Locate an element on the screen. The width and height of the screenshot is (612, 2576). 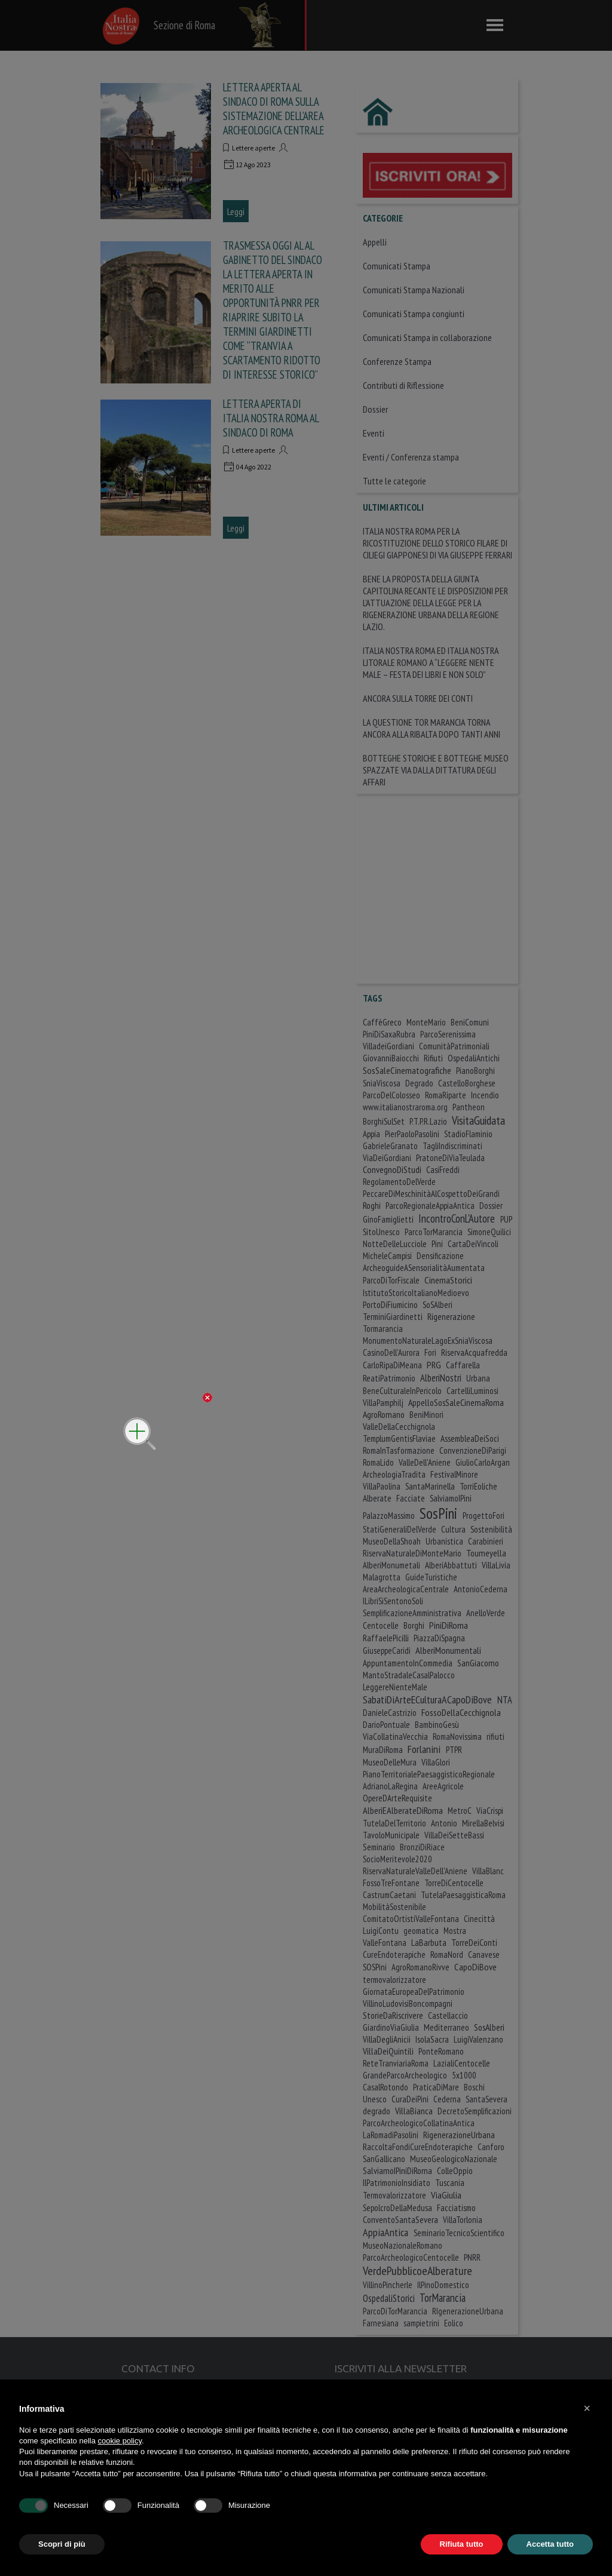
zoom in to view content closer is located at coordinates (139, 1433).